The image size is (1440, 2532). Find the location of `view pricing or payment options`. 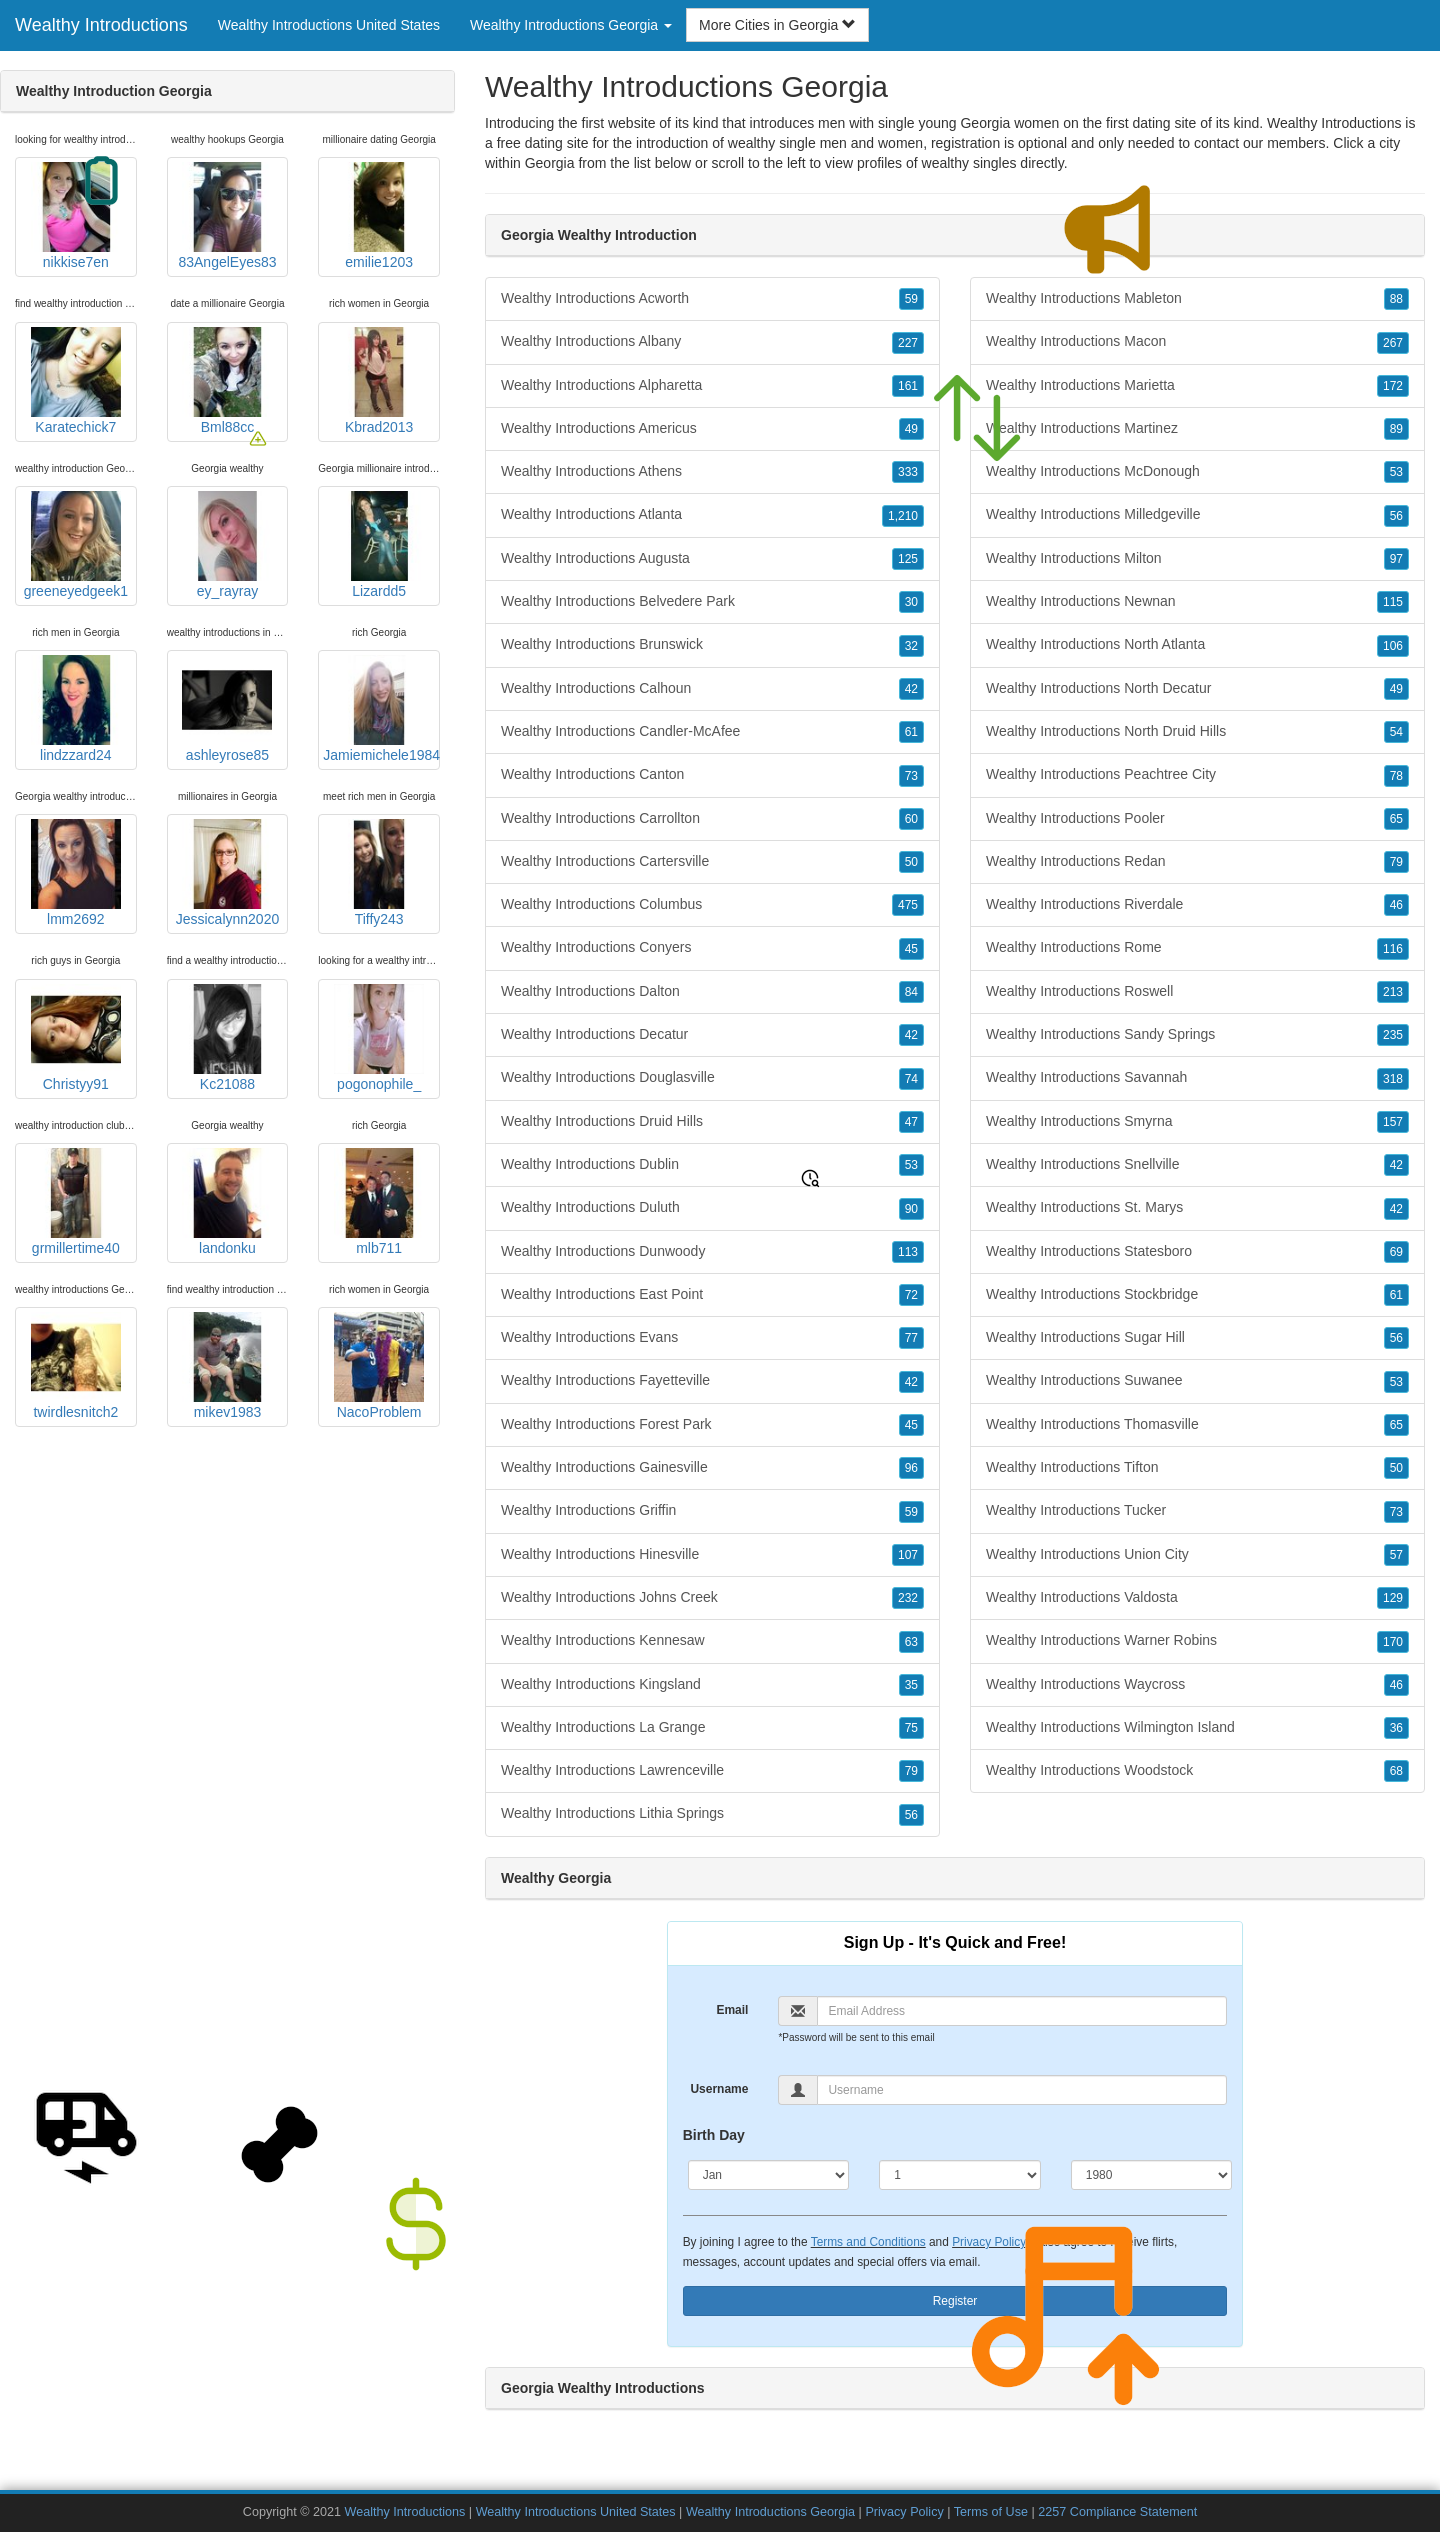

view pricing or payment options is located at coordinates (416, 2224).